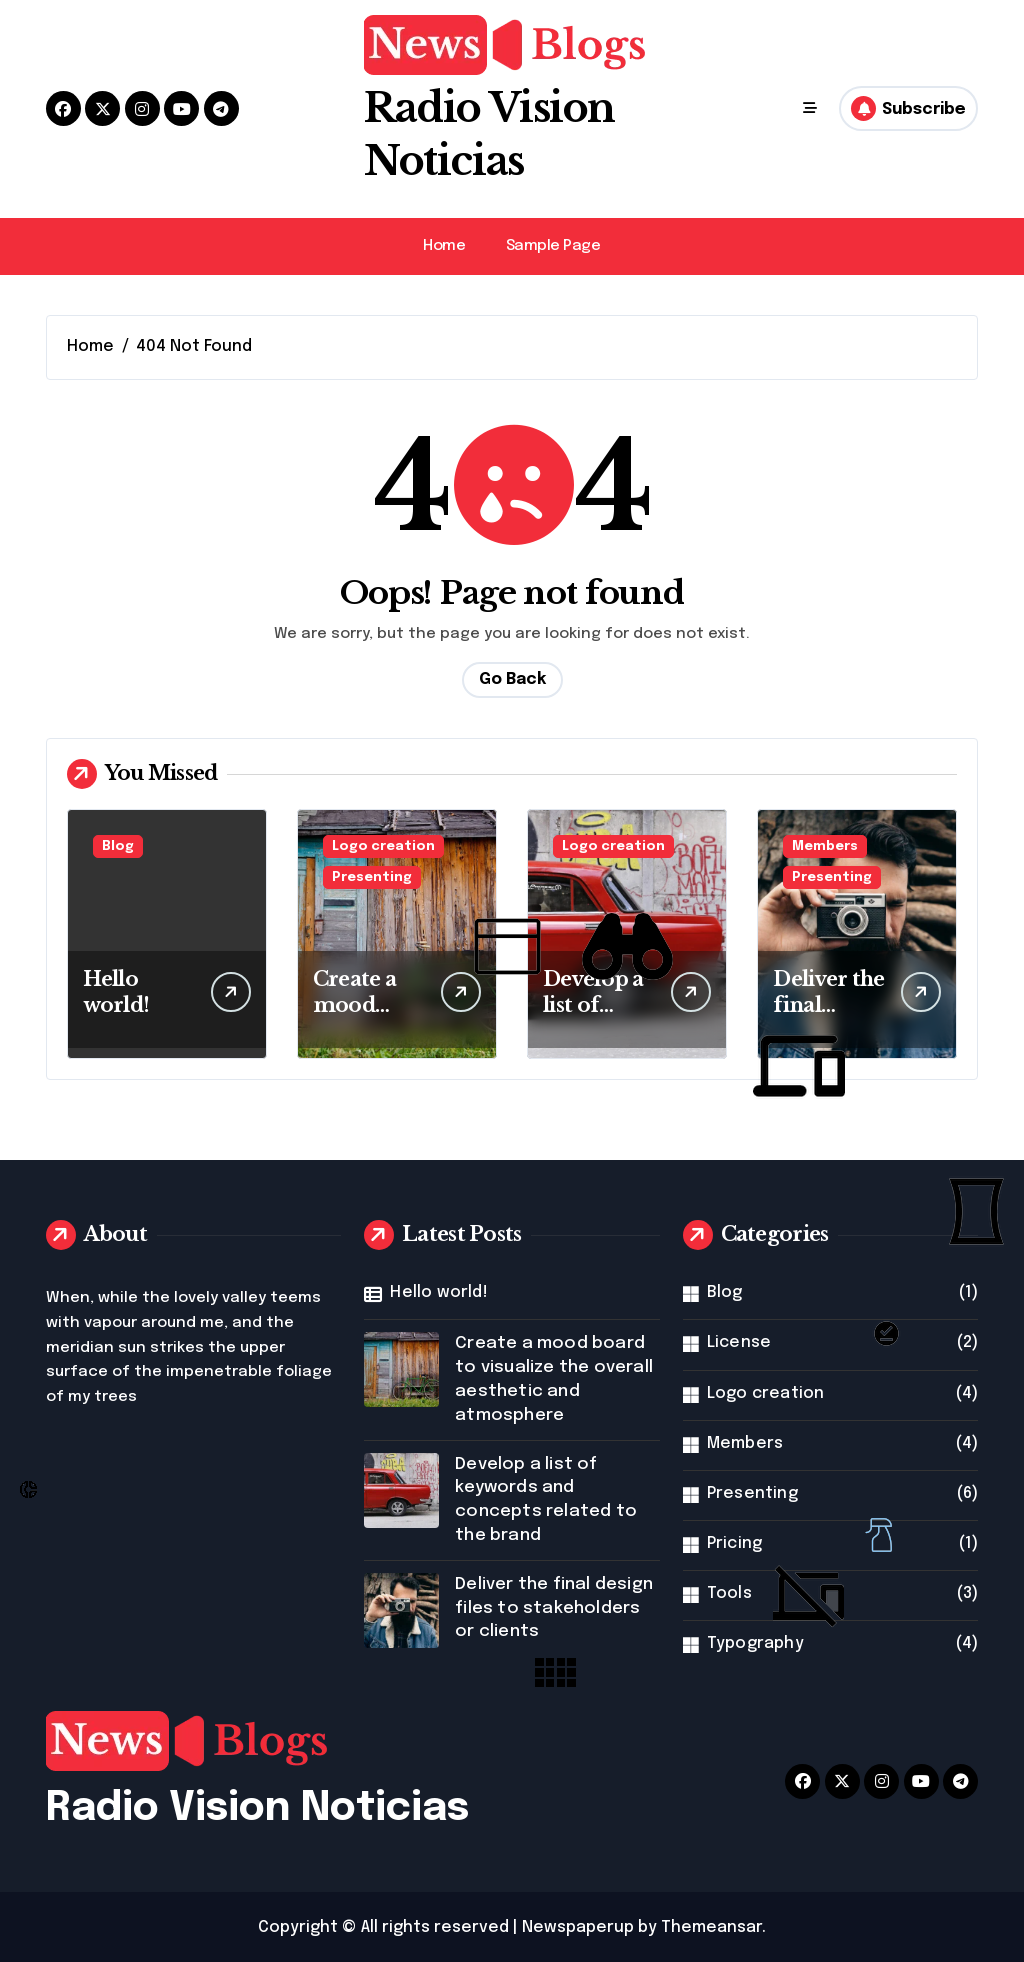 The image size is (1024, 1962). I want to click on view analytics or statistics breakdown, so click(28, 1489).